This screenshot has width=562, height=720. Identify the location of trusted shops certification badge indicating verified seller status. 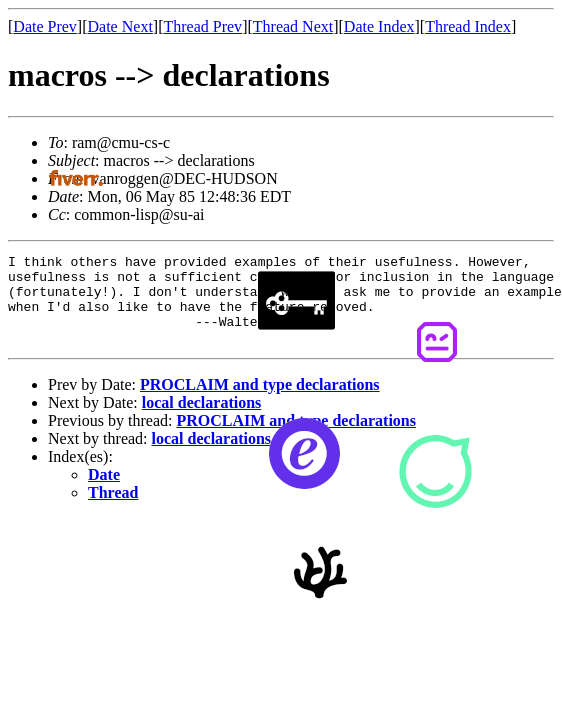
(304, 453).